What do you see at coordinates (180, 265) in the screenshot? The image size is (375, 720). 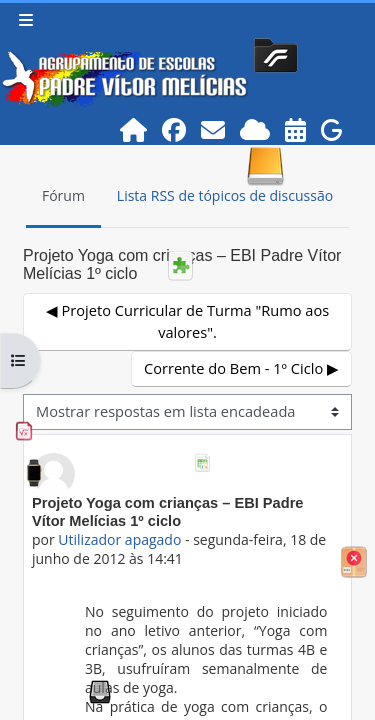 I see `extension or plugin file type` at bounding box center [180, 265].